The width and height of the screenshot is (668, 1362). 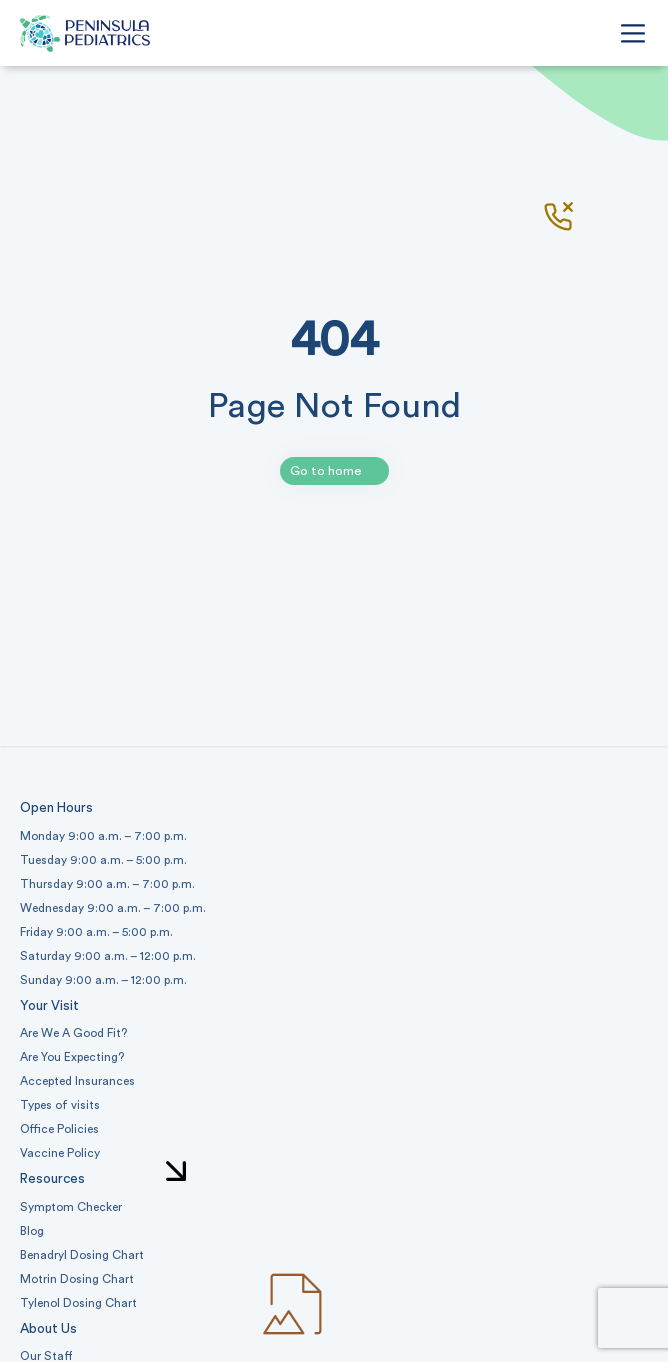 What do you see at coordinates (296, 1304) in the screenshot?
I see `view image file` at bounding box center [296, 1304].